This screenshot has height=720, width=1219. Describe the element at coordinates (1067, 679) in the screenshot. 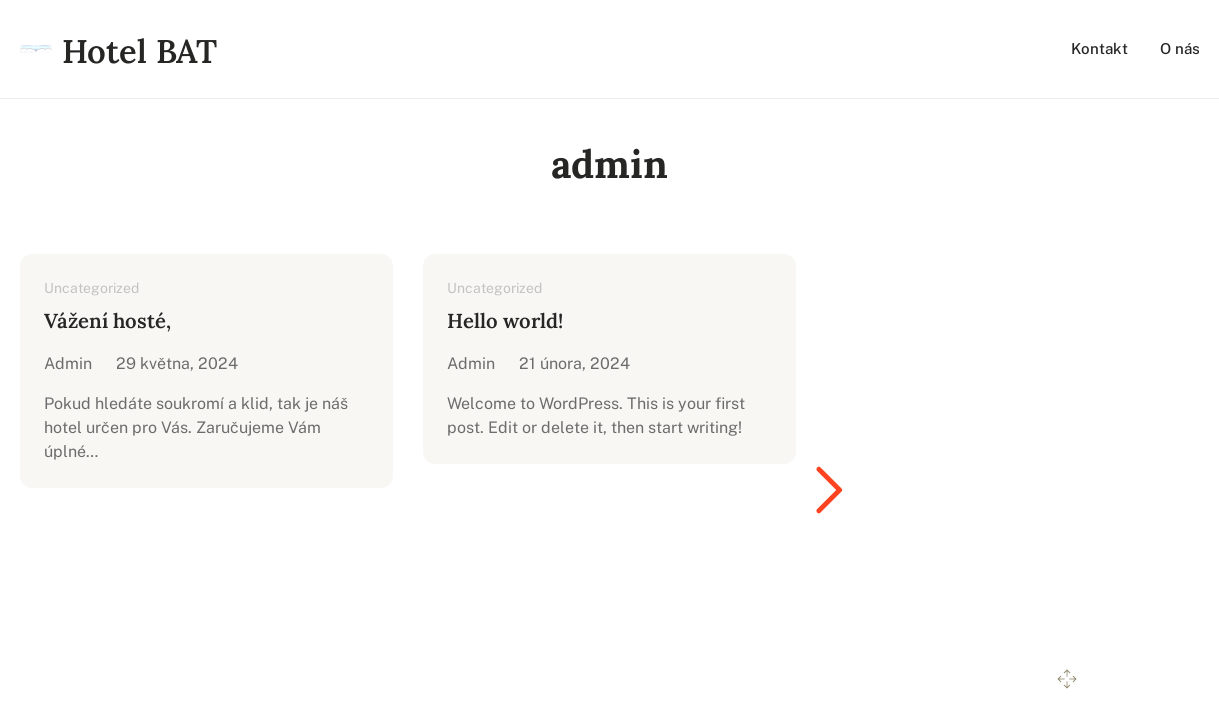

I see `expand content in all directions` at that location.